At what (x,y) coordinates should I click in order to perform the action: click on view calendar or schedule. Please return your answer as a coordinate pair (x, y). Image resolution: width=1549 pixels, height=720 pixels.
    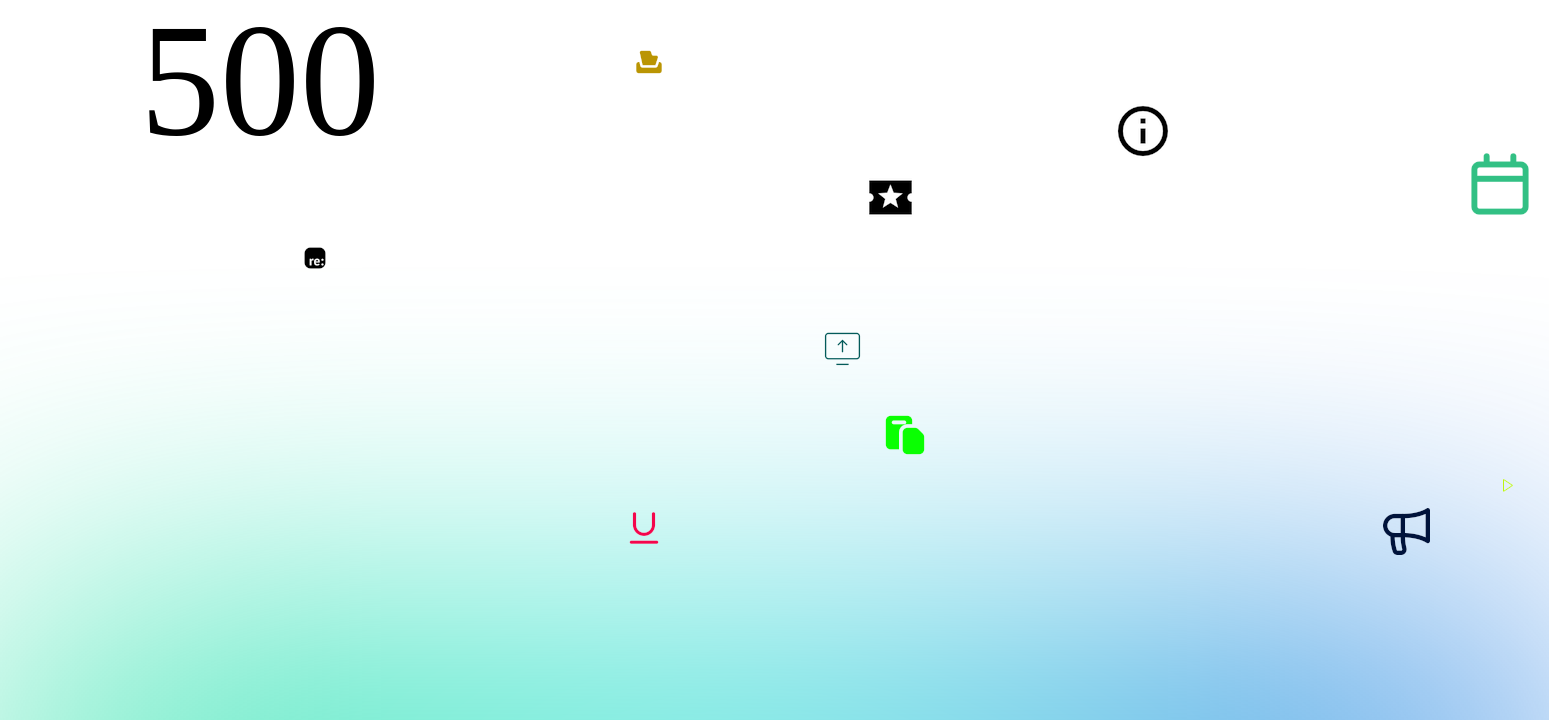
    Looking at the image, I should click on (1500, 186).